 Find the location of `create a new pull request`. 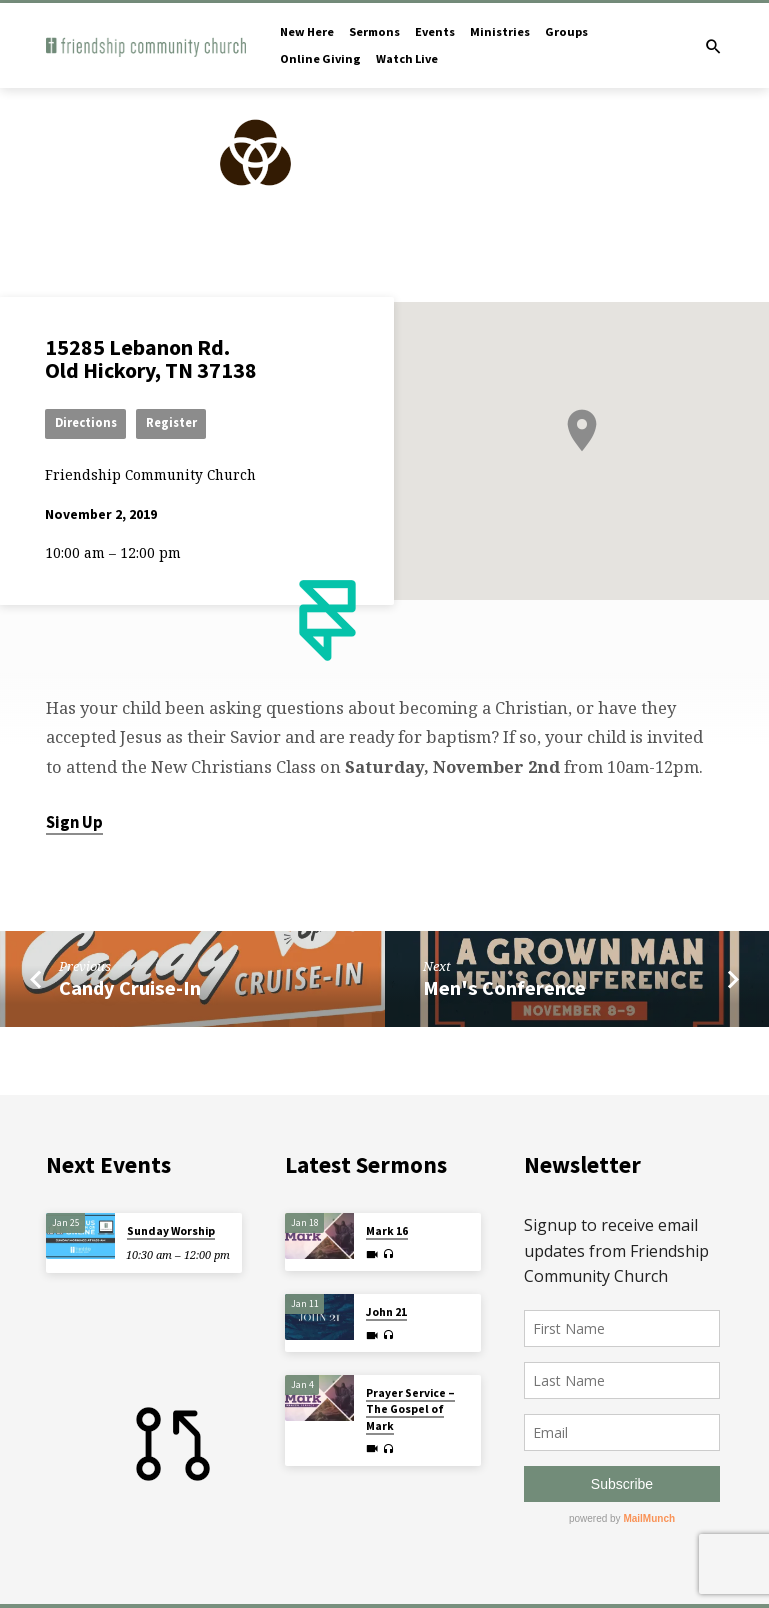

create a new pull request is located at coordinates (170, 1444).